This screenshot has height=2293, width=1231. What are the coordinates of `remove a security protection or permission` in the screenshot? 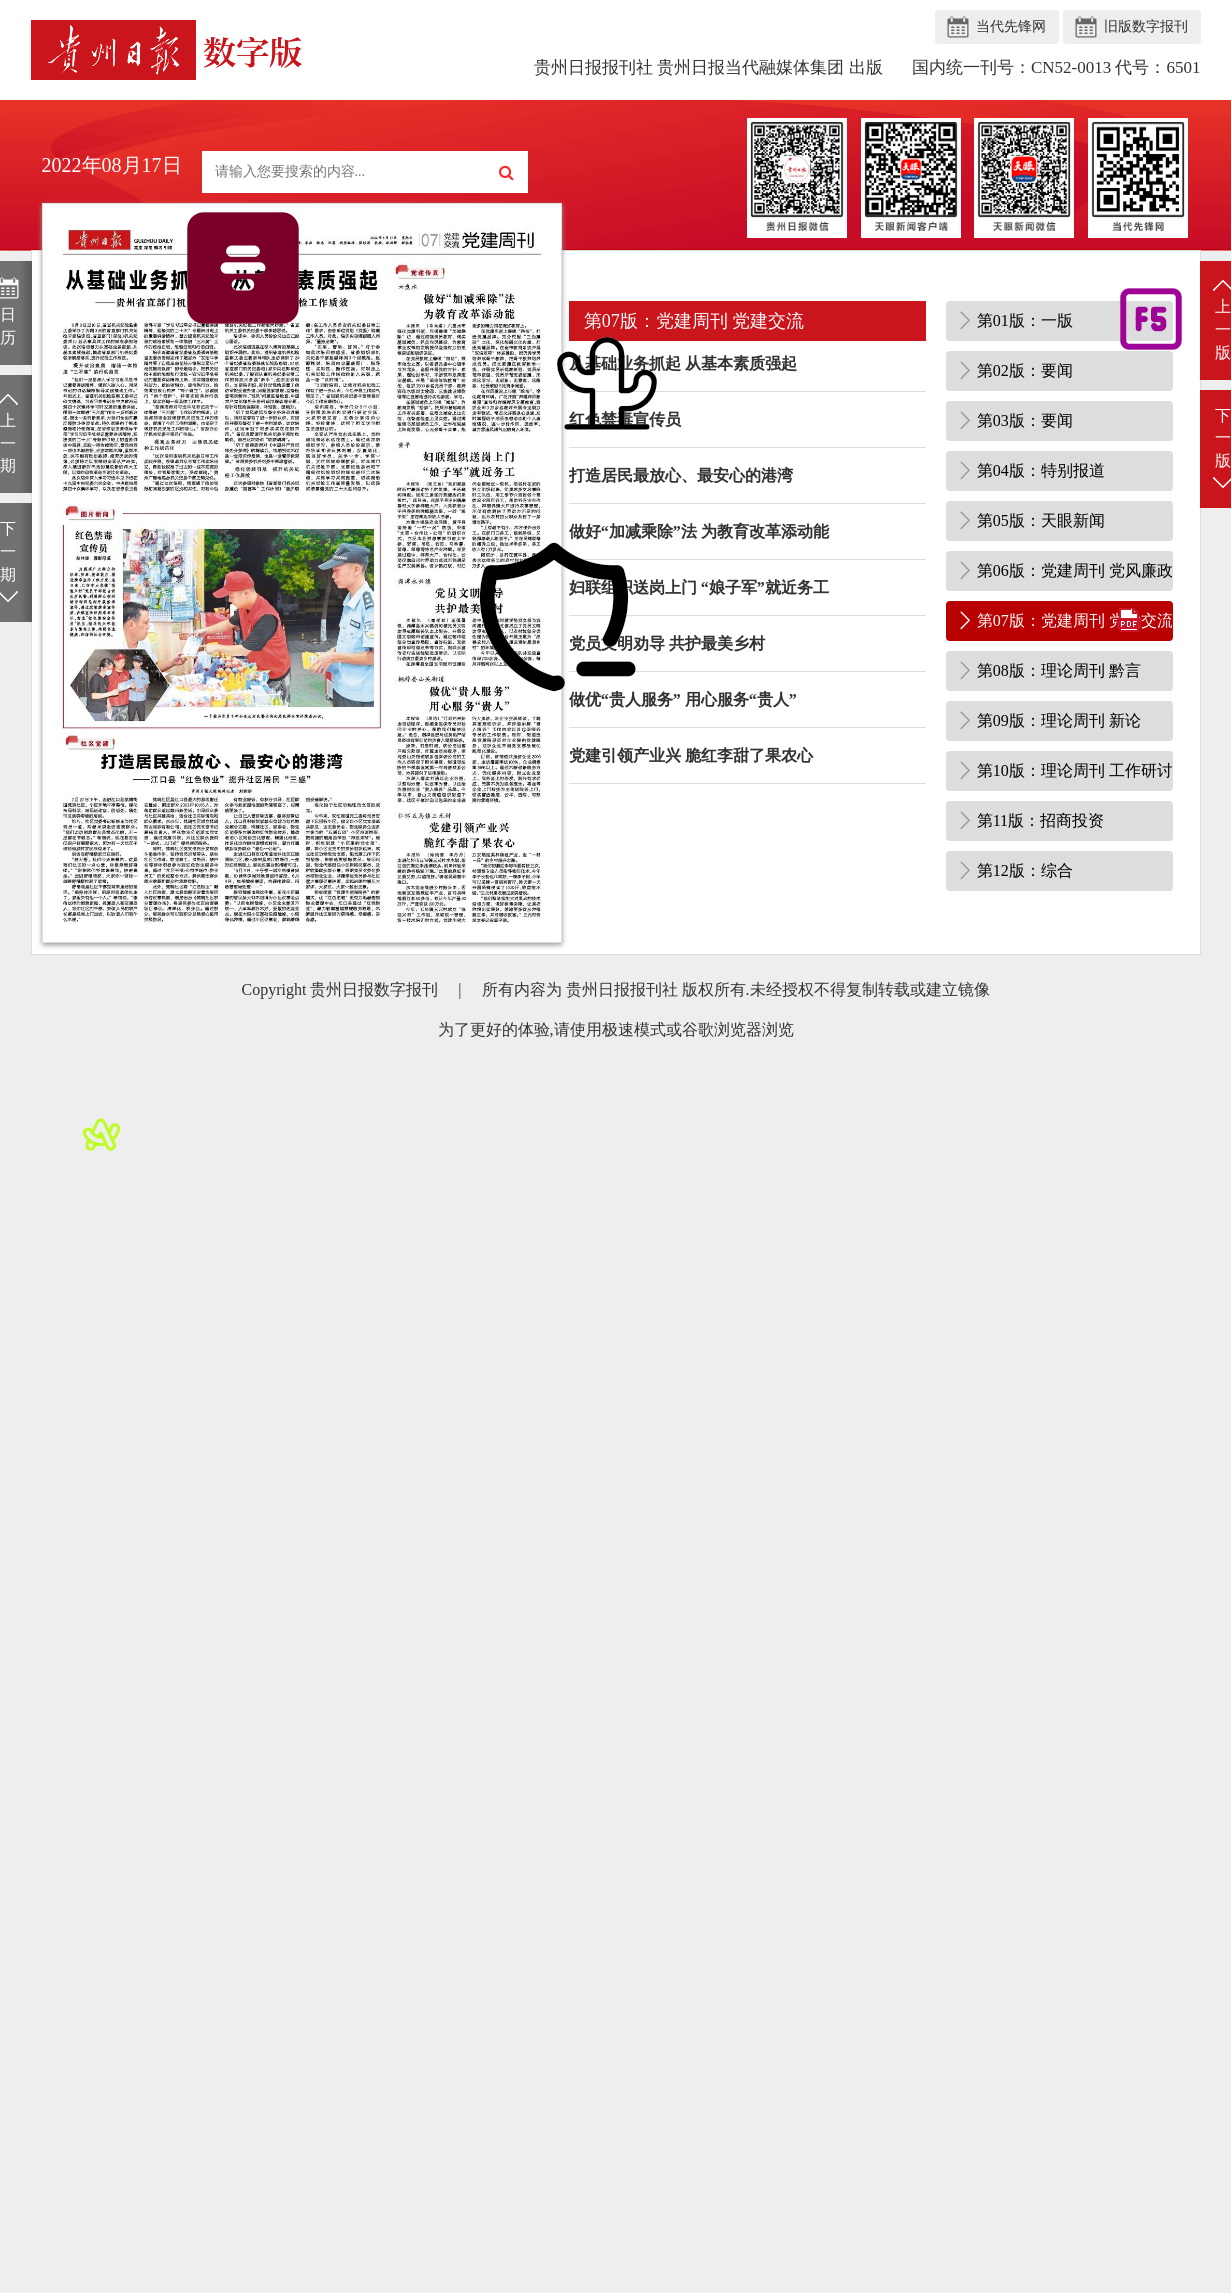 It's located at (554, 617).